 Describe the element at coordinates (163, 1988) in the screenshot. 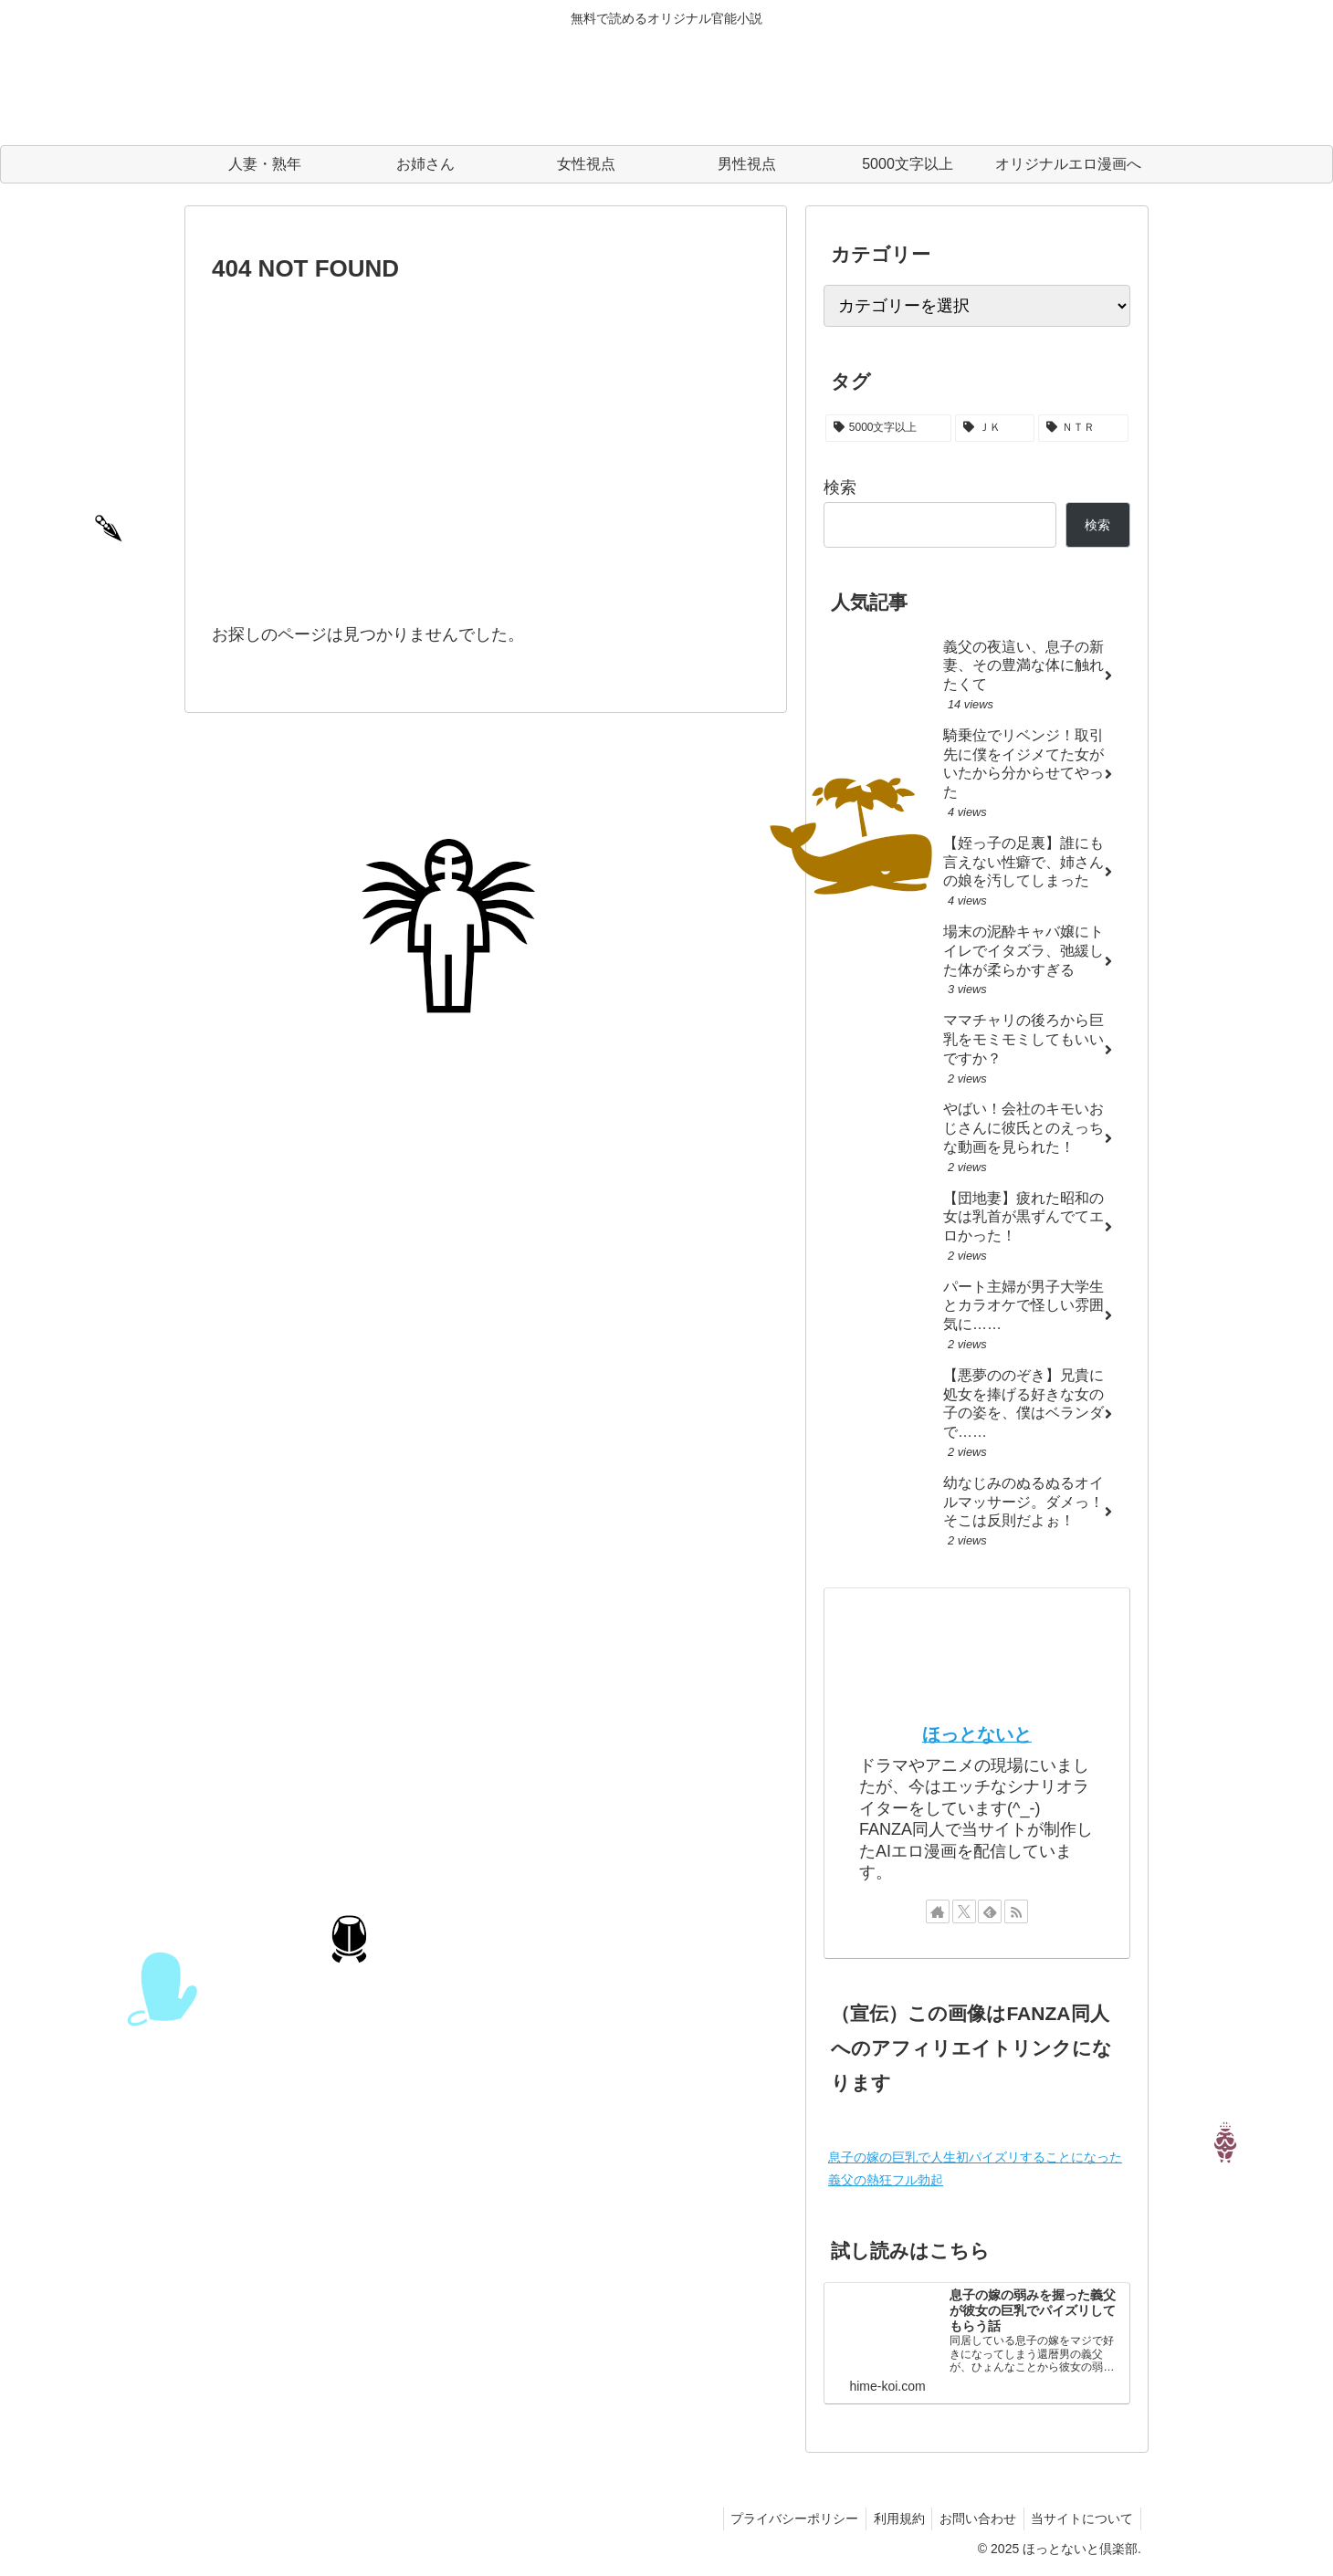

I see `access cooking or recipe features` at that location.